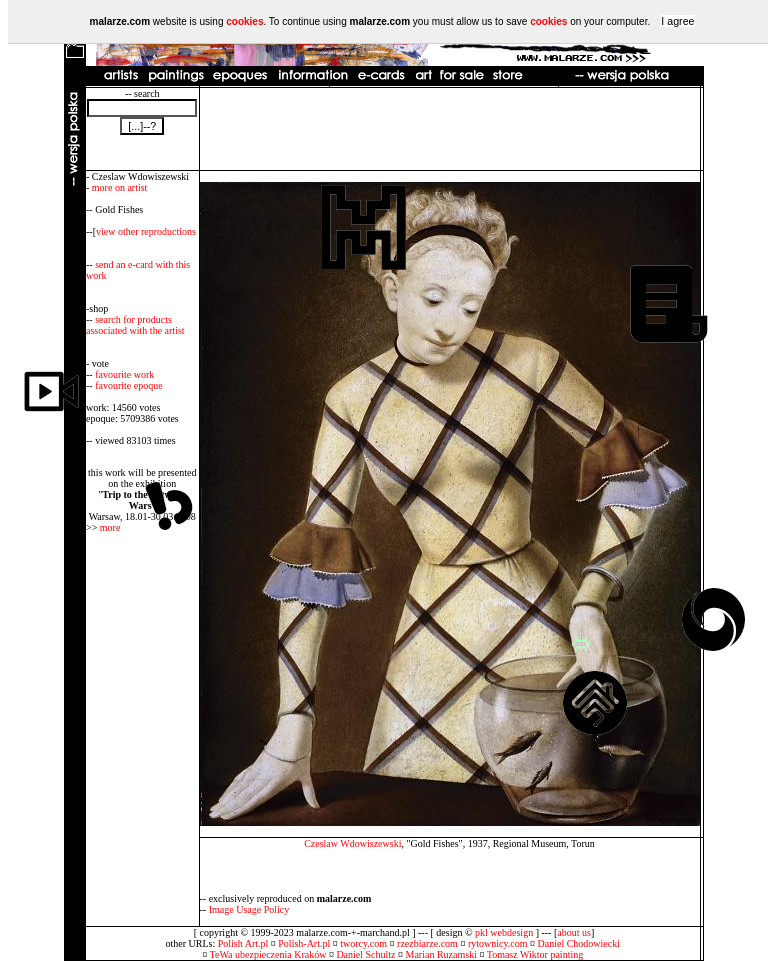  Describe the element at coordinates (713, 619) in the screenshot. I see `deepmind company logo` at that location.